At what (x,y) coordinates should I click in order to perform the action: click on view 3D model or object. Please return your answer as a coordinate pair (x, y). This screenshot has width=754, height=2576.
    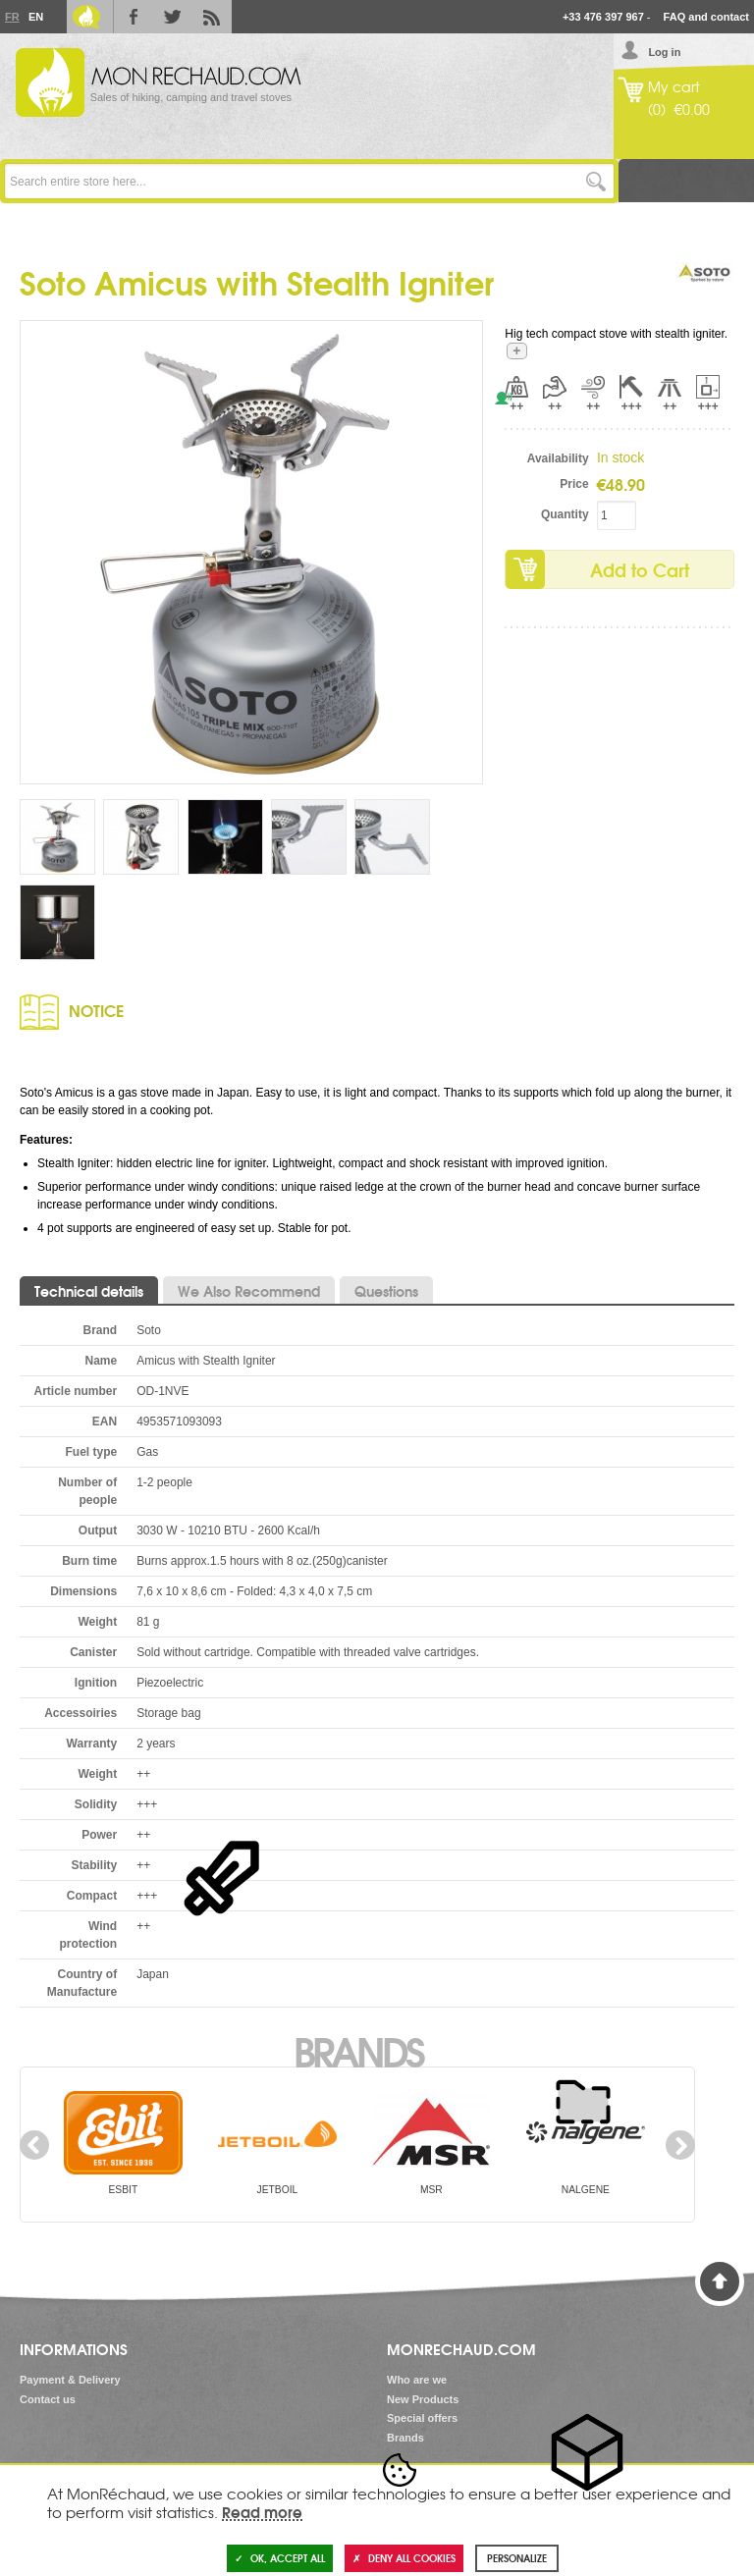
    Looking at the image, I should click on (587, 2452).